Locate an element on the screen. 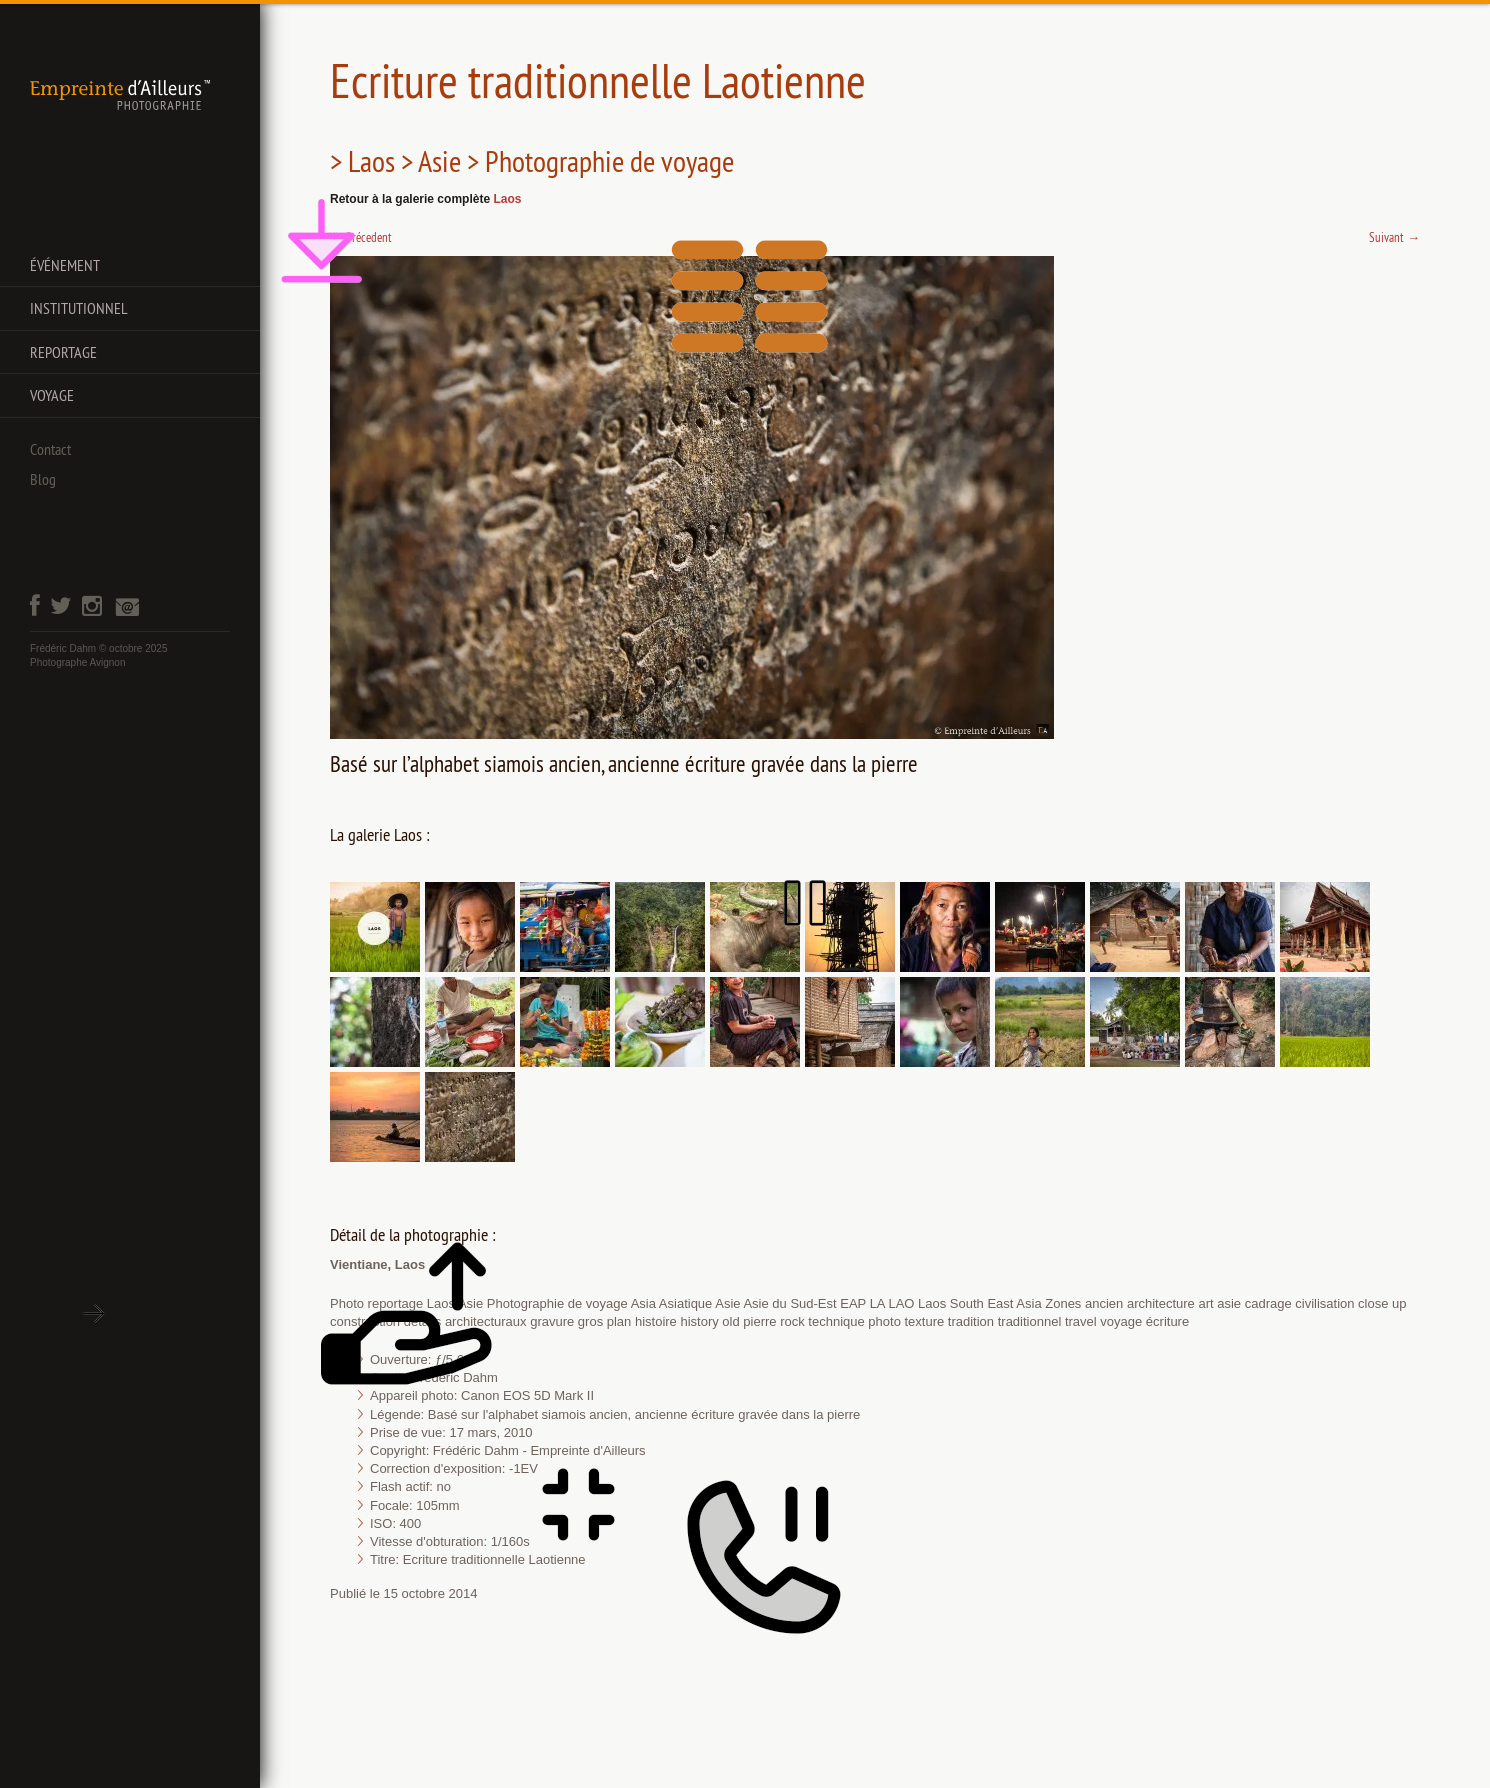  upload or send a file is located at coordinates (412, 1322).